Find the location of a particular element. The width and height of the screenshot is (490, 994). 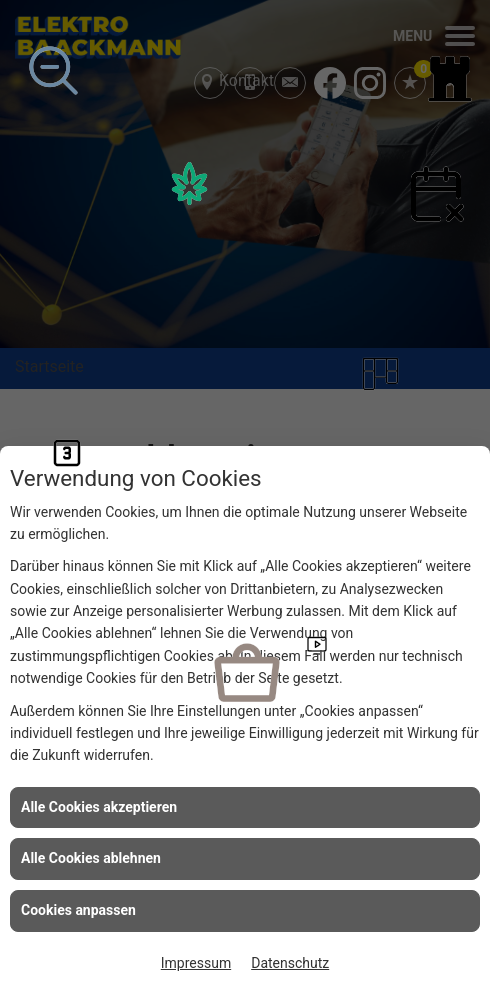

select option 3 from a numbered list is located at coordinates (67, 453).